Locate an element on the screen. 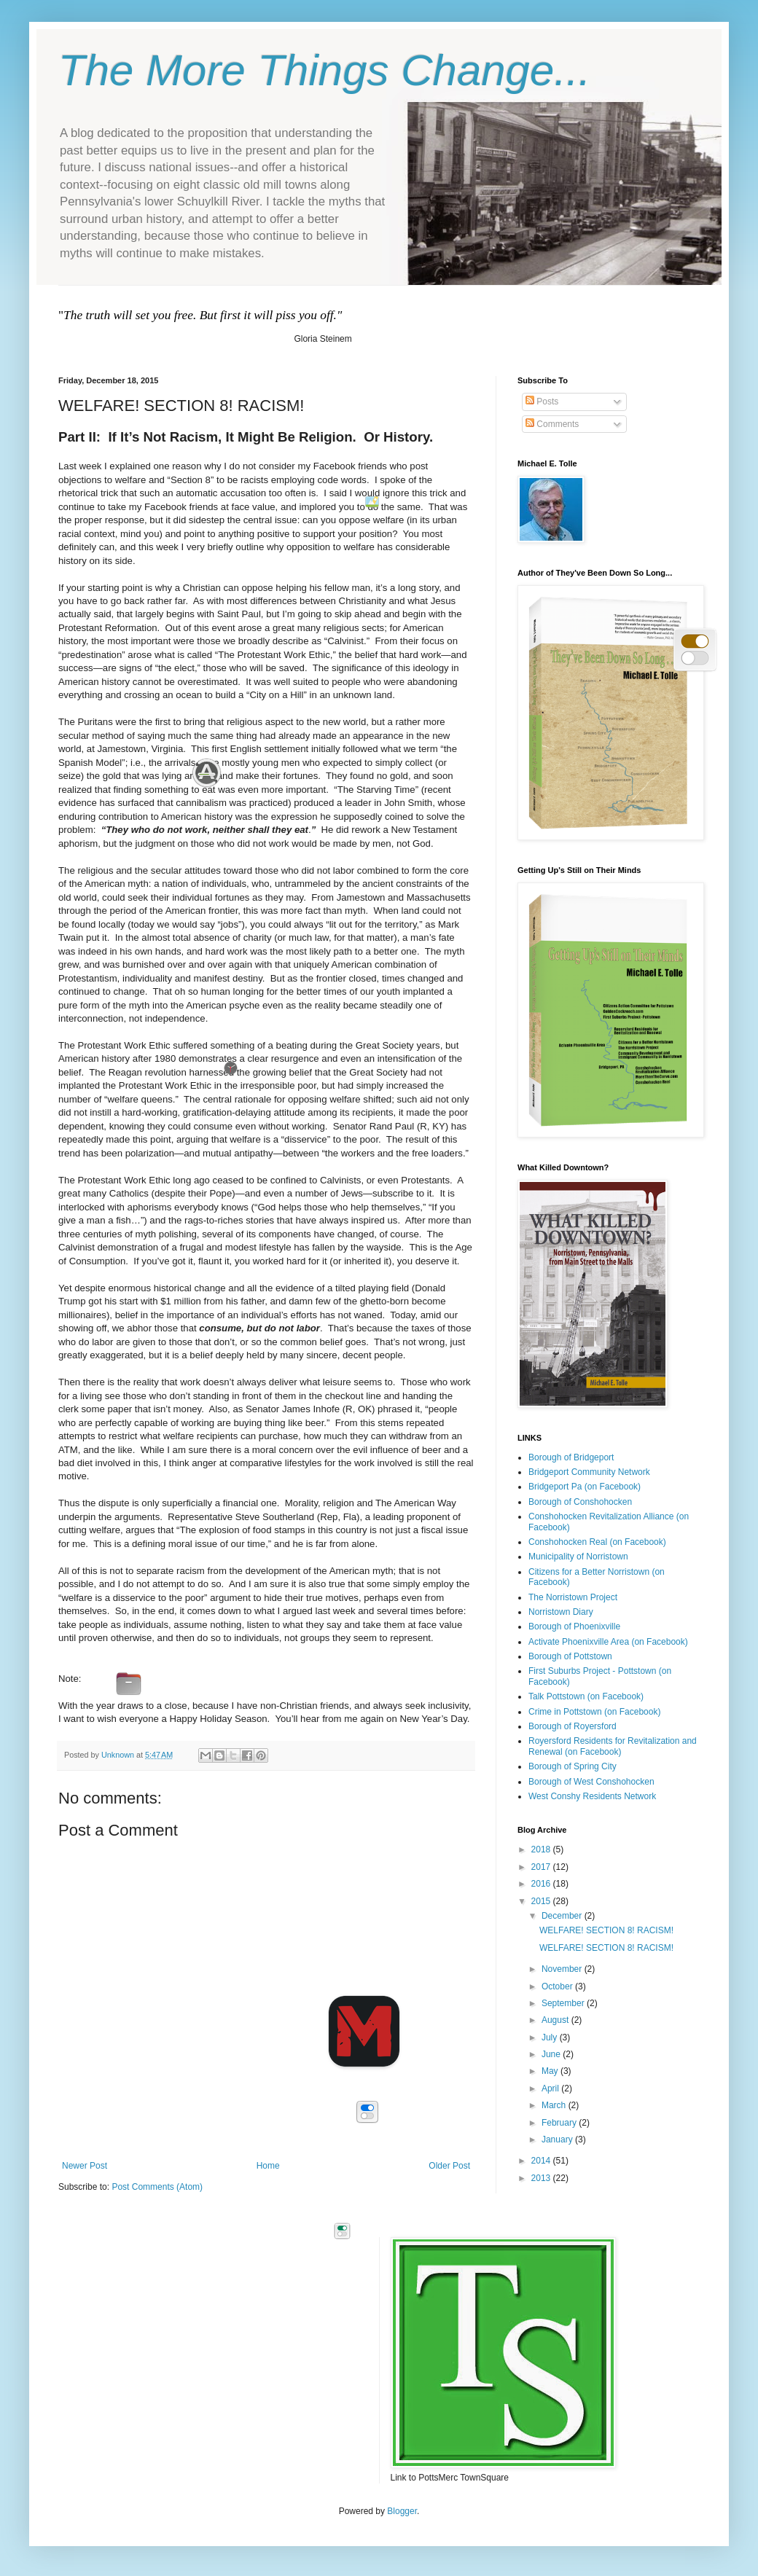 The height and width of the screenshot is (2576, 758). open the clocks application is located at coordinates (230, 1068).